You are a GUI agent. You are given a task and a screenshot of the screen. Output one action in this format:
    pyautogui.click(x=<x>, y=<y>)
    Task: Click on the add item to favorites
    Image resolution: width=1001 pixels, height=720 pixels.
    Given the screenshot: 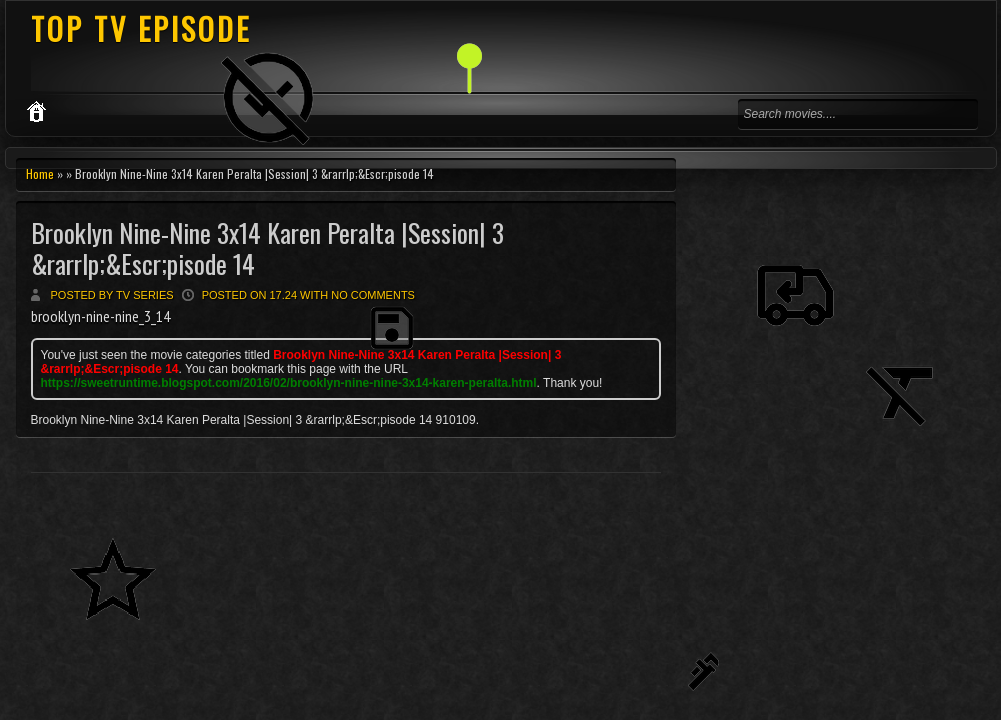 What is the action you would take?
    pyautogui.click(x=113, y=581)
    